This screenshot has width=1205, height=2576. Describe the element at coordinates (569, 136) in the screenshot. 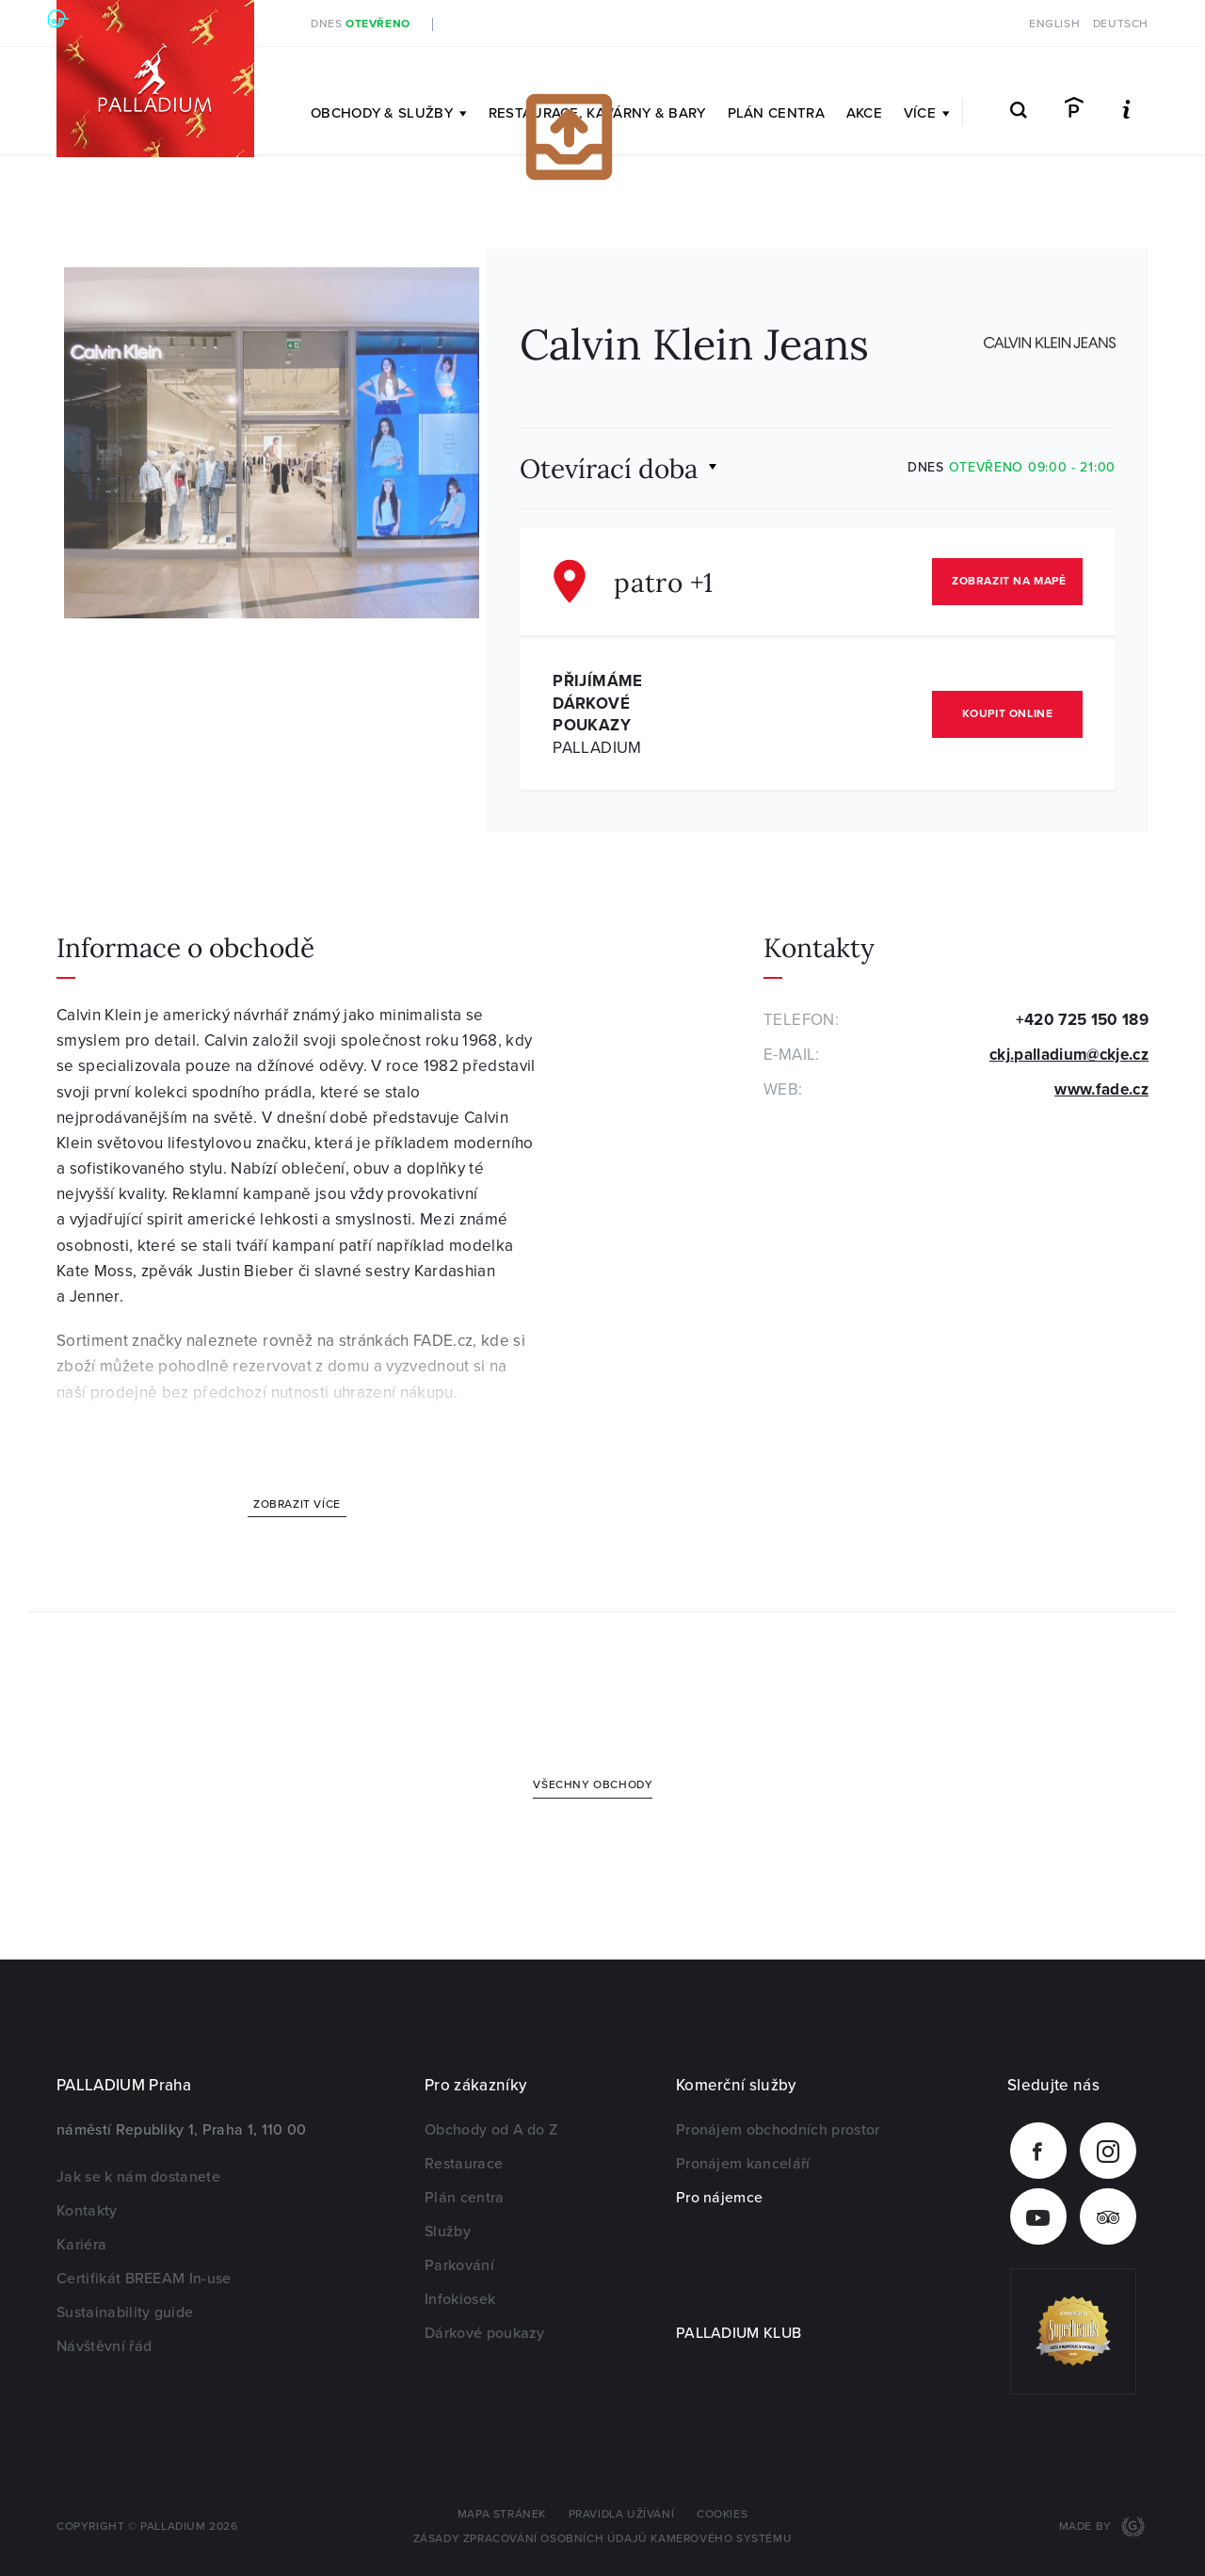

I see `upload file to inbox or tray` at that location.